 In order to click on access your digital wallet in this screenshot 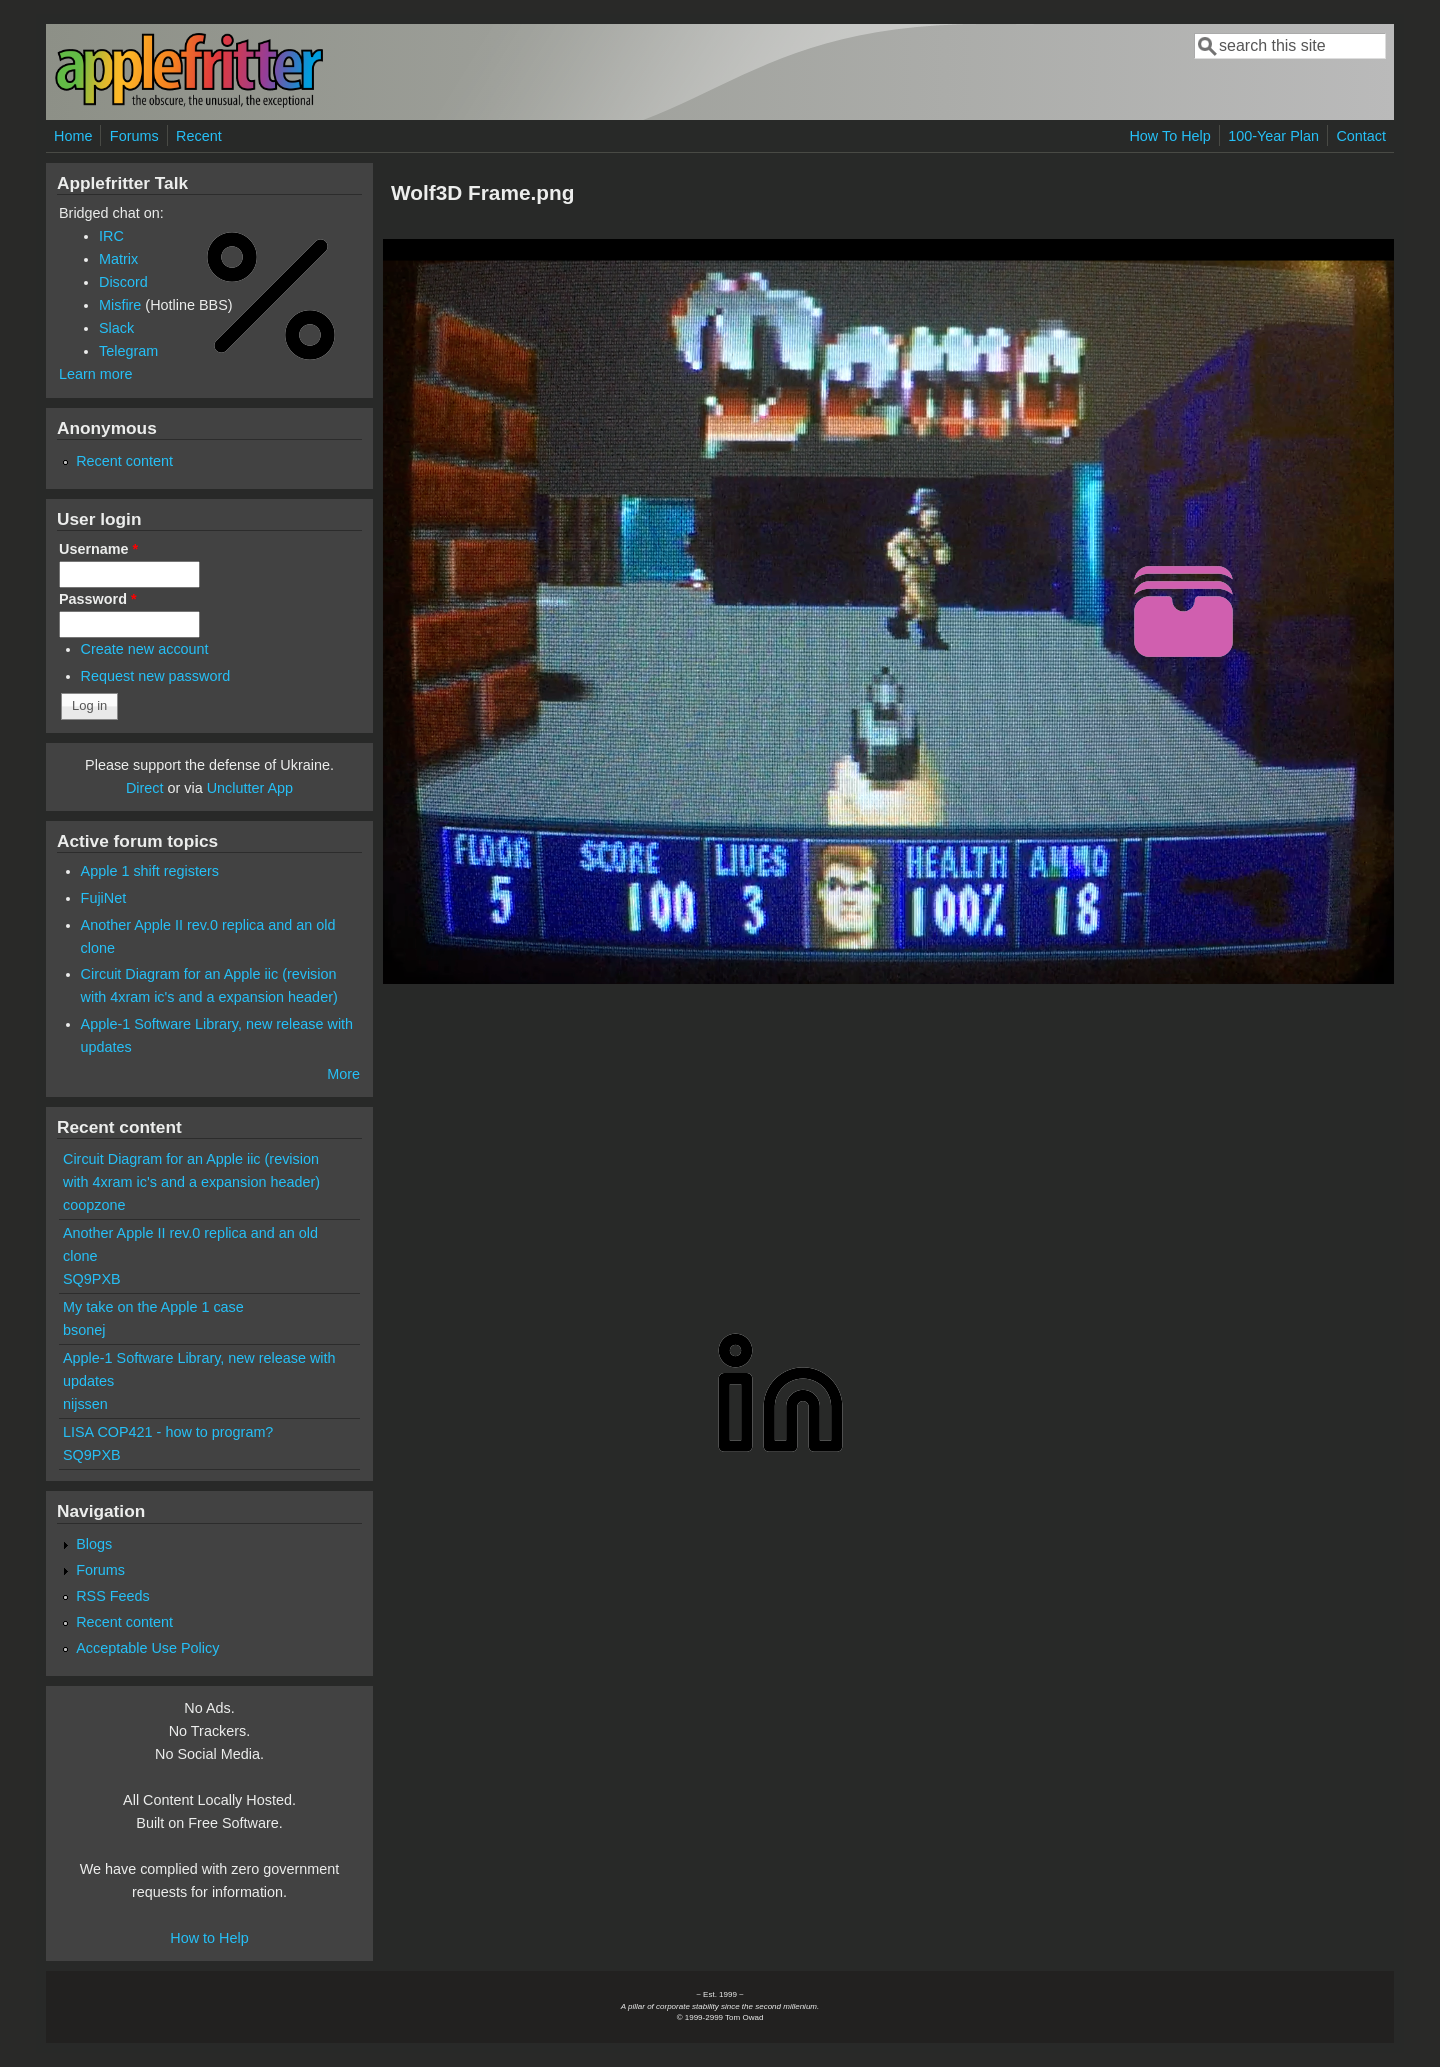, I will do `click(1183, 611)`.